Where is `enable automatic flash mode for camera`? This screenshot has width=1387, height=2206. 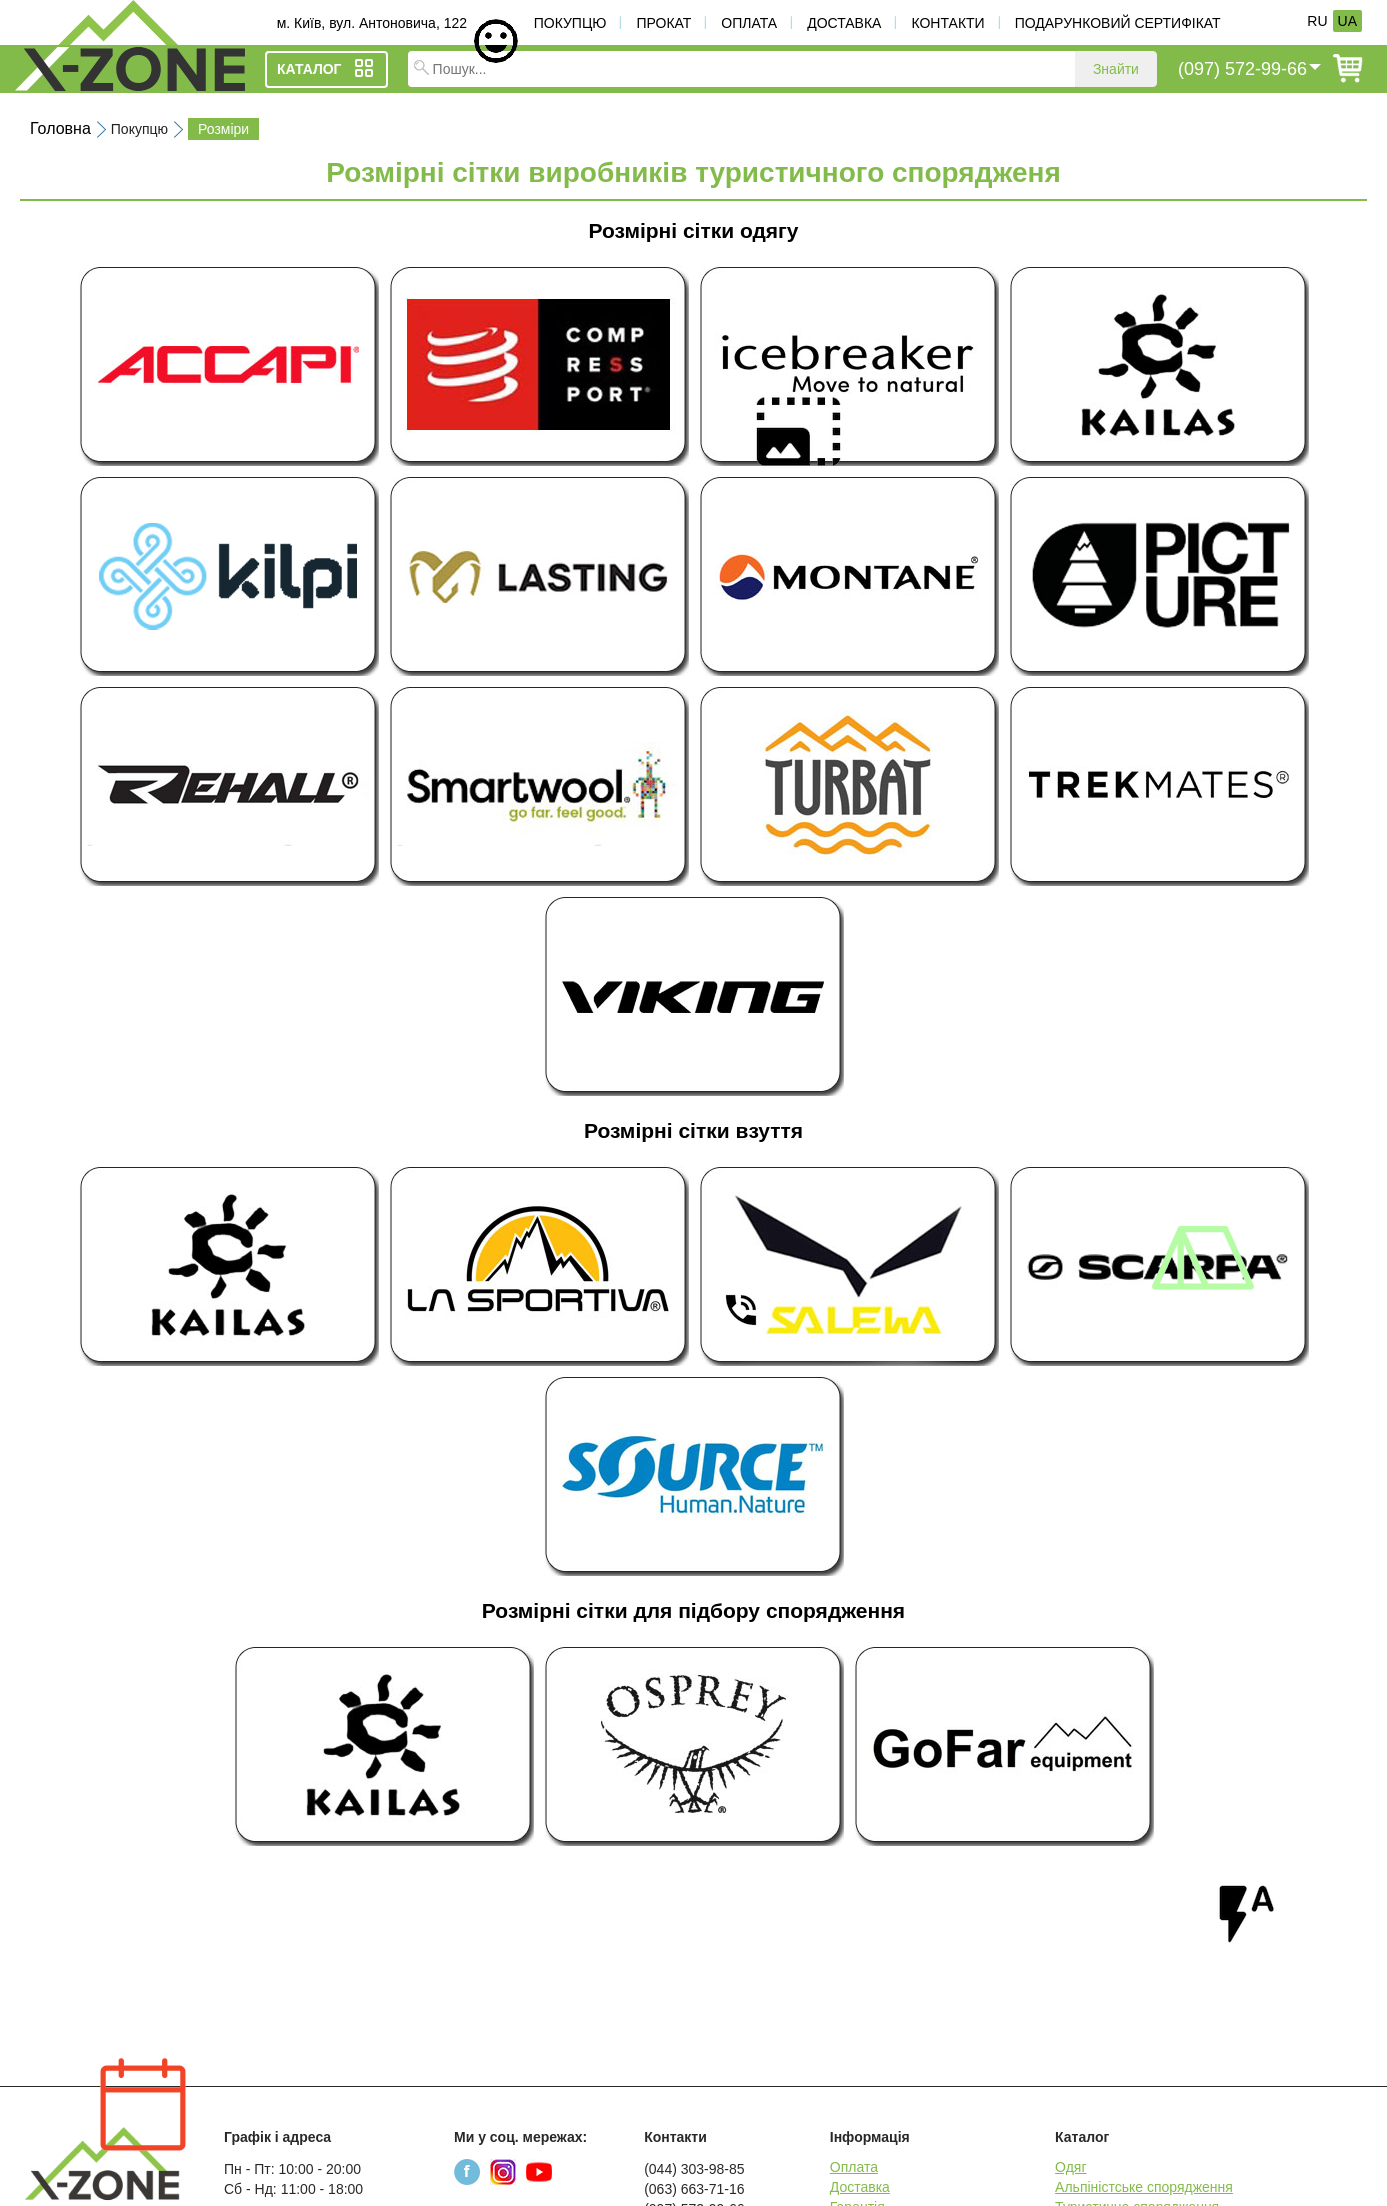 enable automatic flash mode for camera is located at coordinates (1245, 1914).